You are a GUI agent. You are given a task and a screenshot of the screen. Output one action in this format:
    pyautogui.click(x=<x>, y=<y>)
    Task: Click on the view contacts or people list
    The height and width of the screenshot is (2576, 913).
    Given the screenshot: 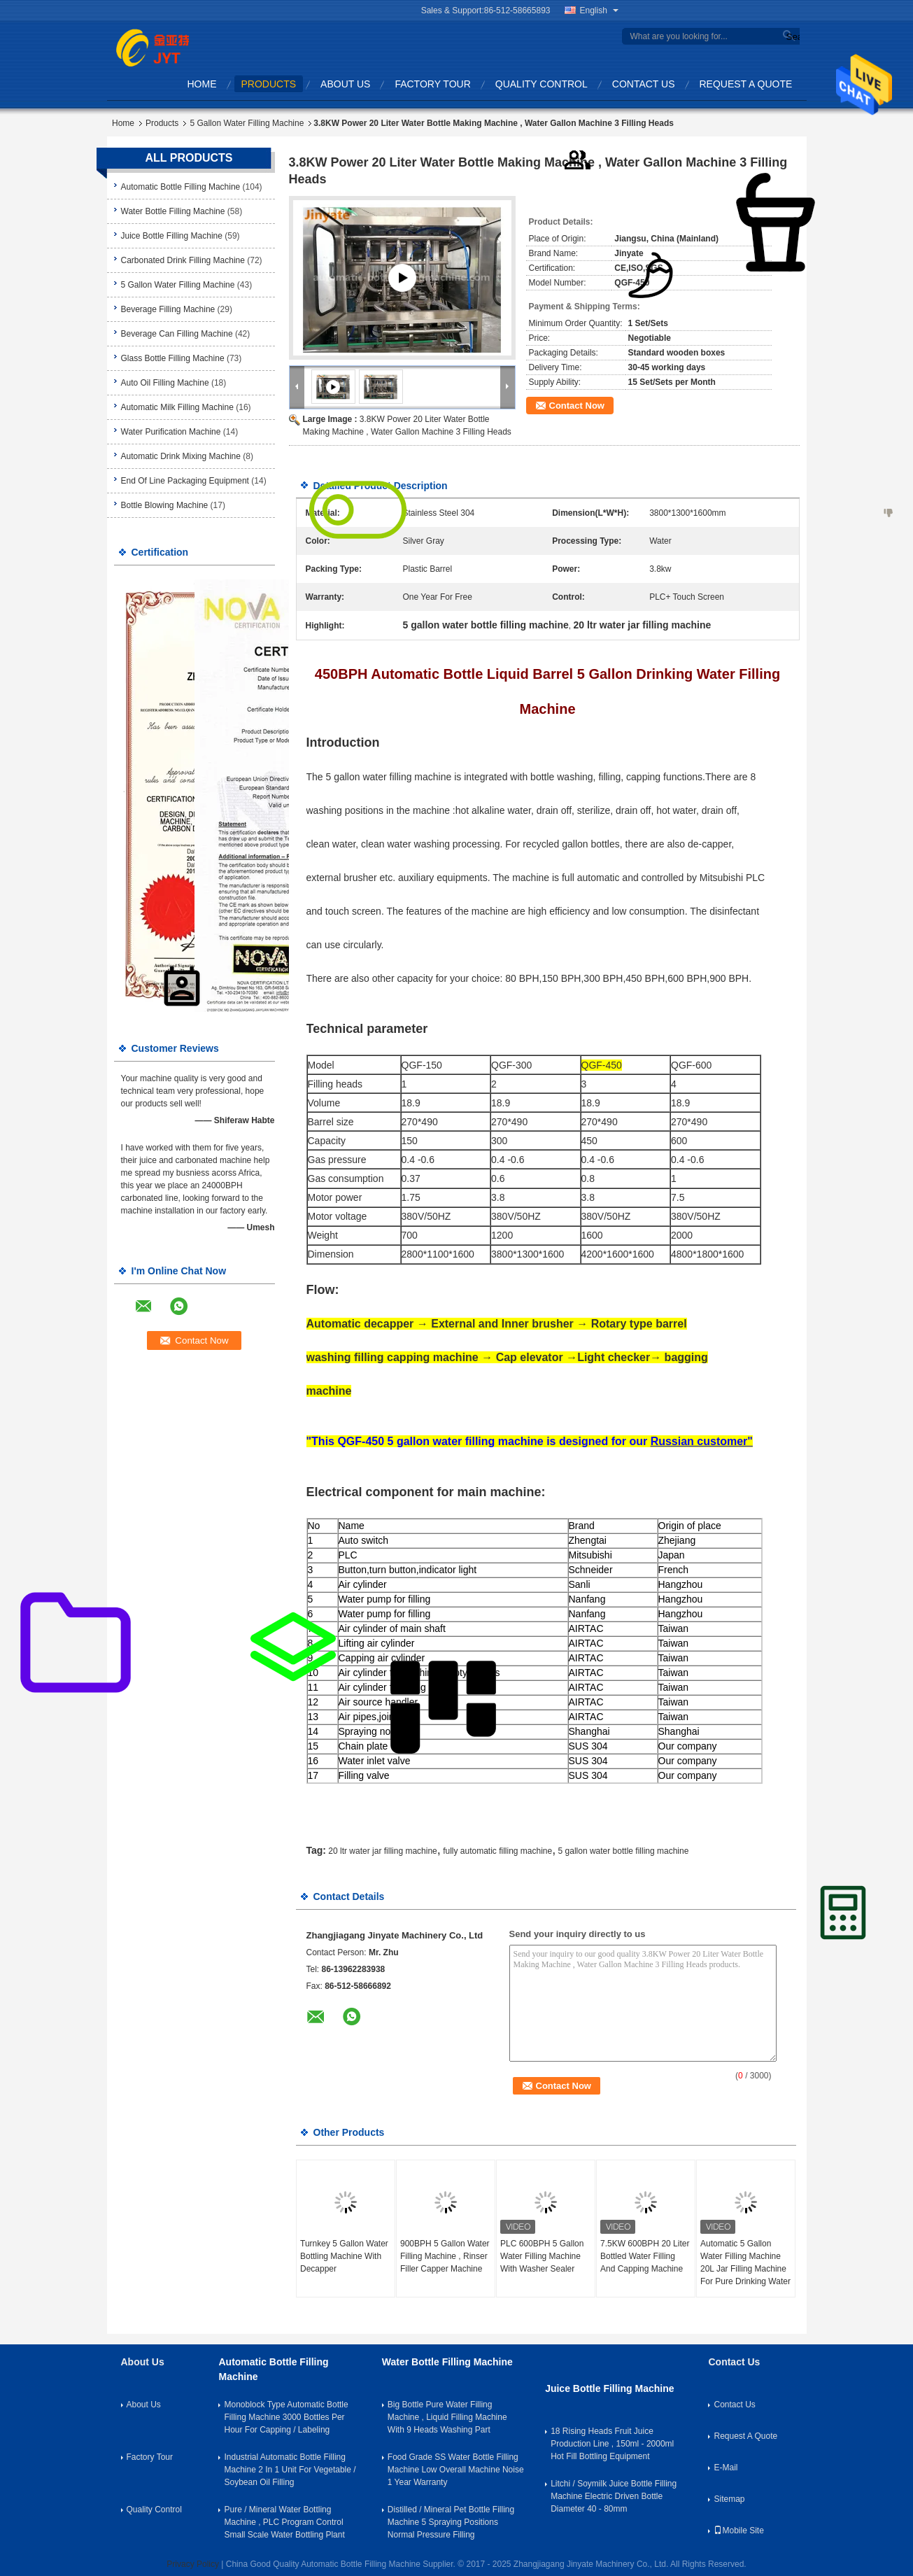 What is the action you would take?
    pyautogui.click(x=577, y=160)
    